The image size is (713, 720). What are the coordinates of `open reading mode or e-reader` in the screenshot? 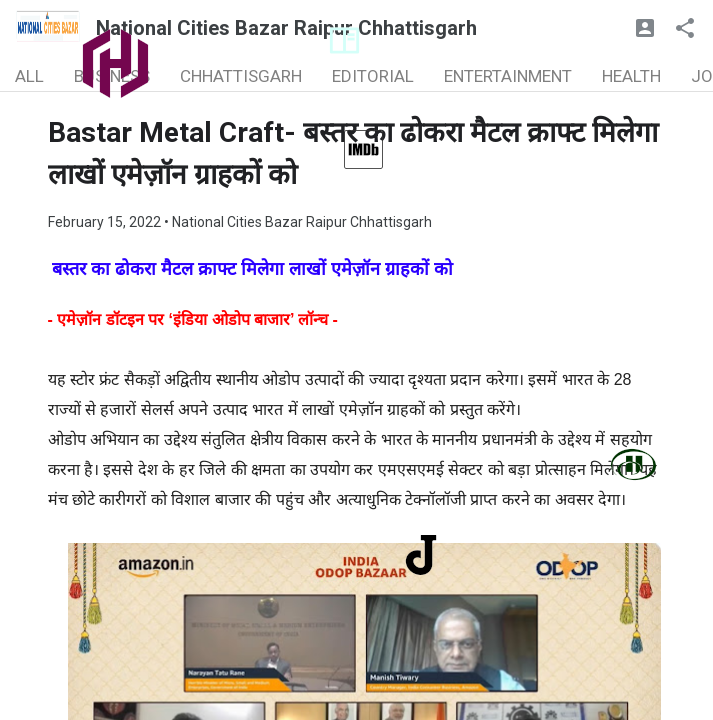 It's located at (344, 40).